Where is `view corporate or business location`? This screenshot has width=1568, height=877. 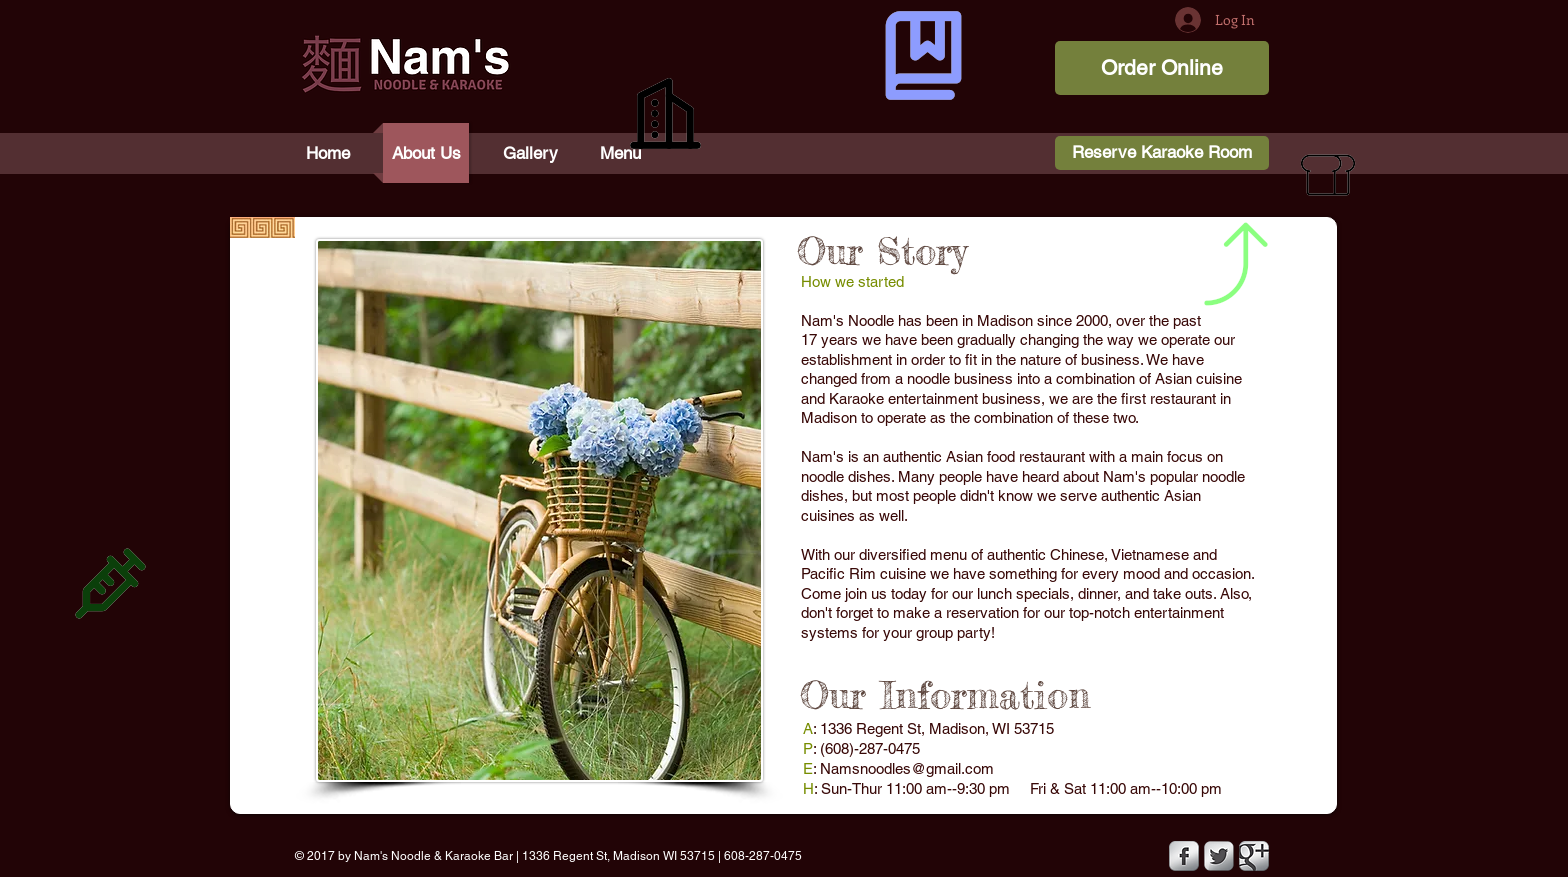 view corporate or business location is located at coordinates (665, 113).